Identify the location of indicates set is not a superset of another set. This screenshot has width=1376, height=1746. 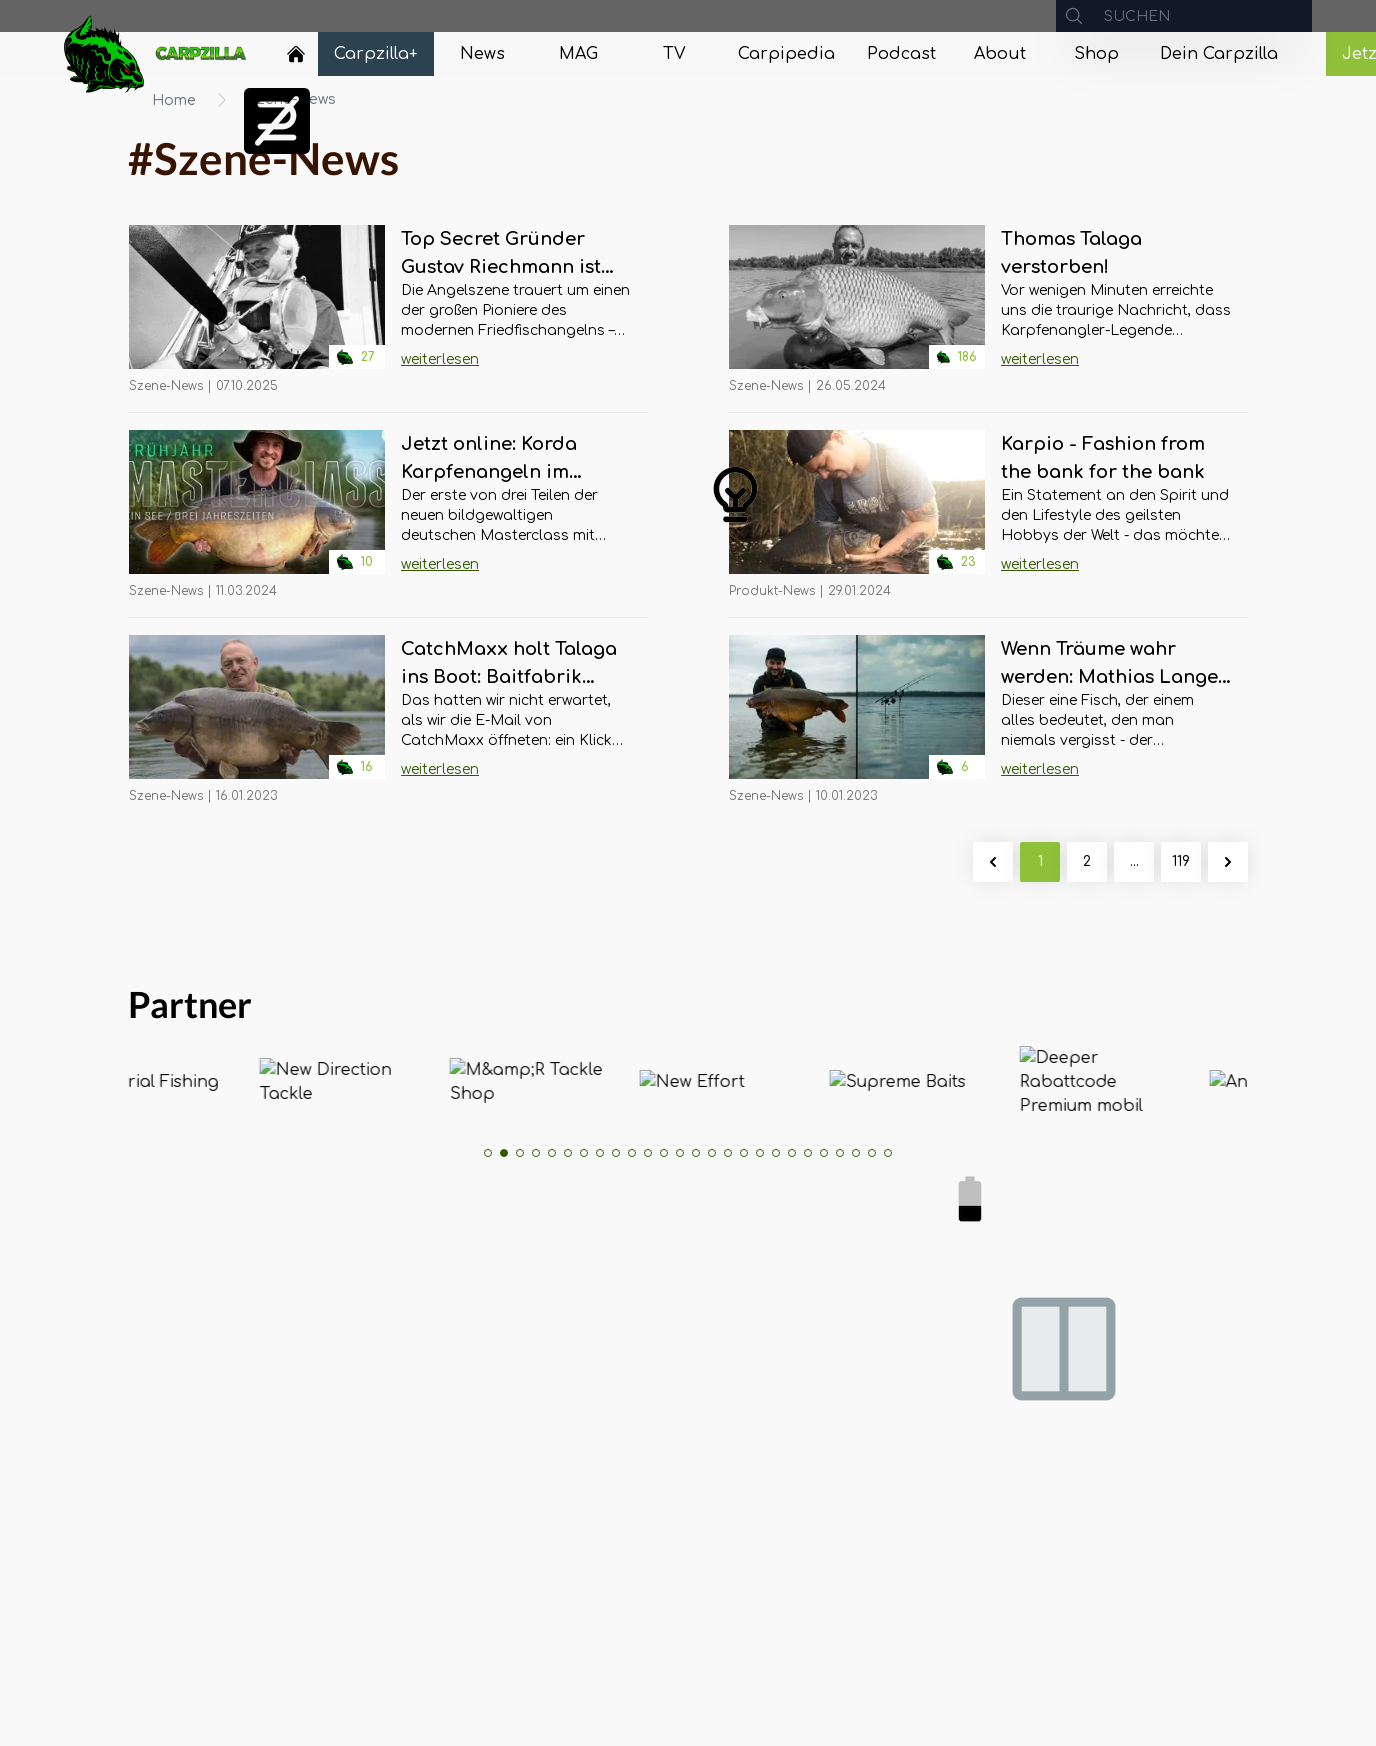
(277, 121).